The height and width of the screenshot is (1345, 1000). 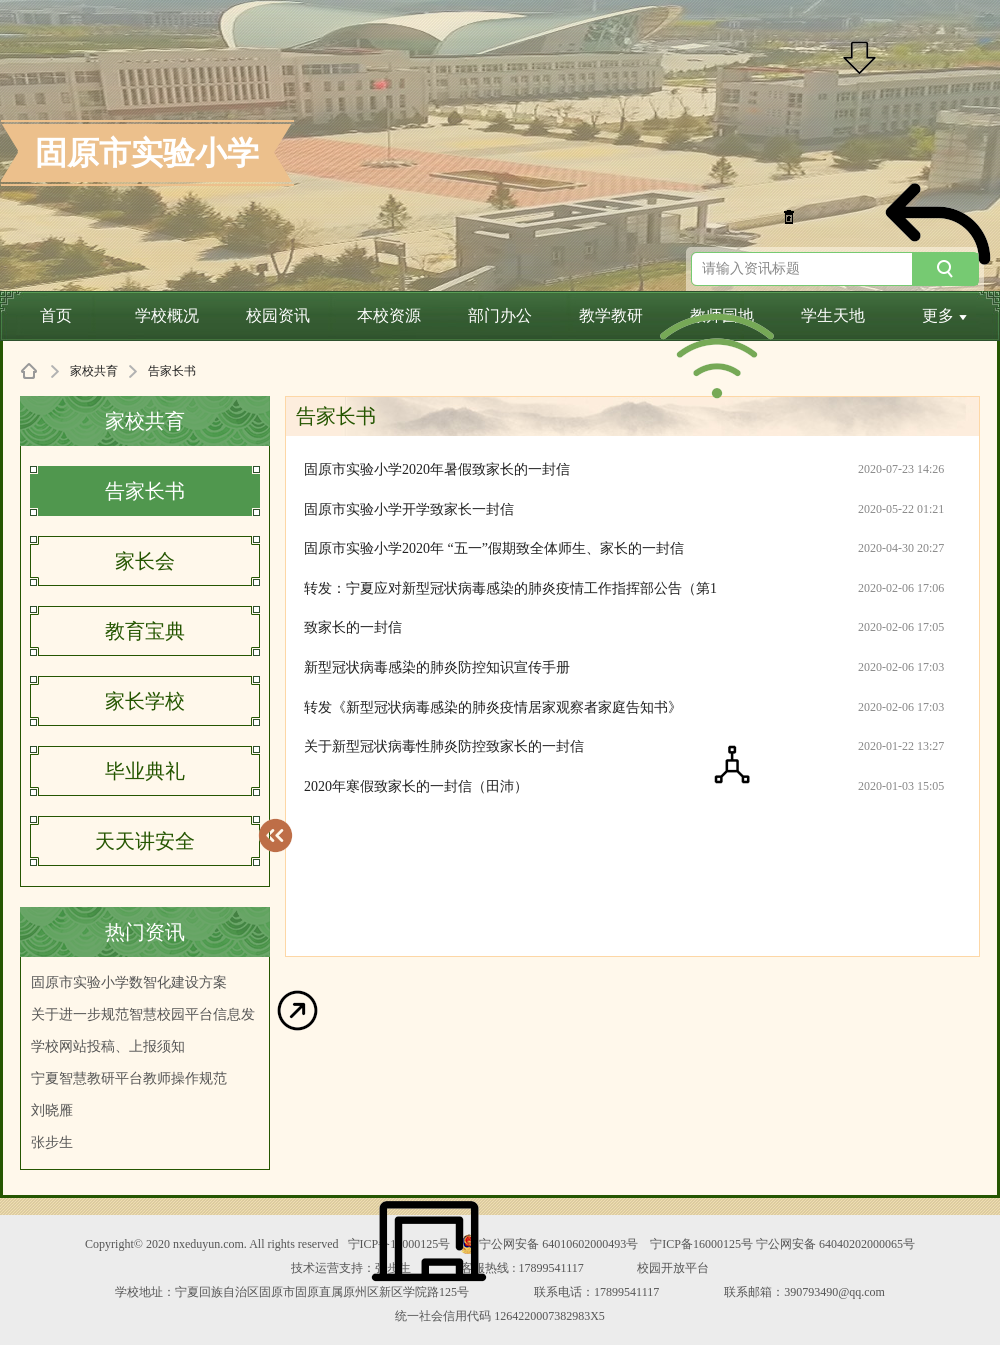 I want to click on download a file or content, so click(x=859, y=56).